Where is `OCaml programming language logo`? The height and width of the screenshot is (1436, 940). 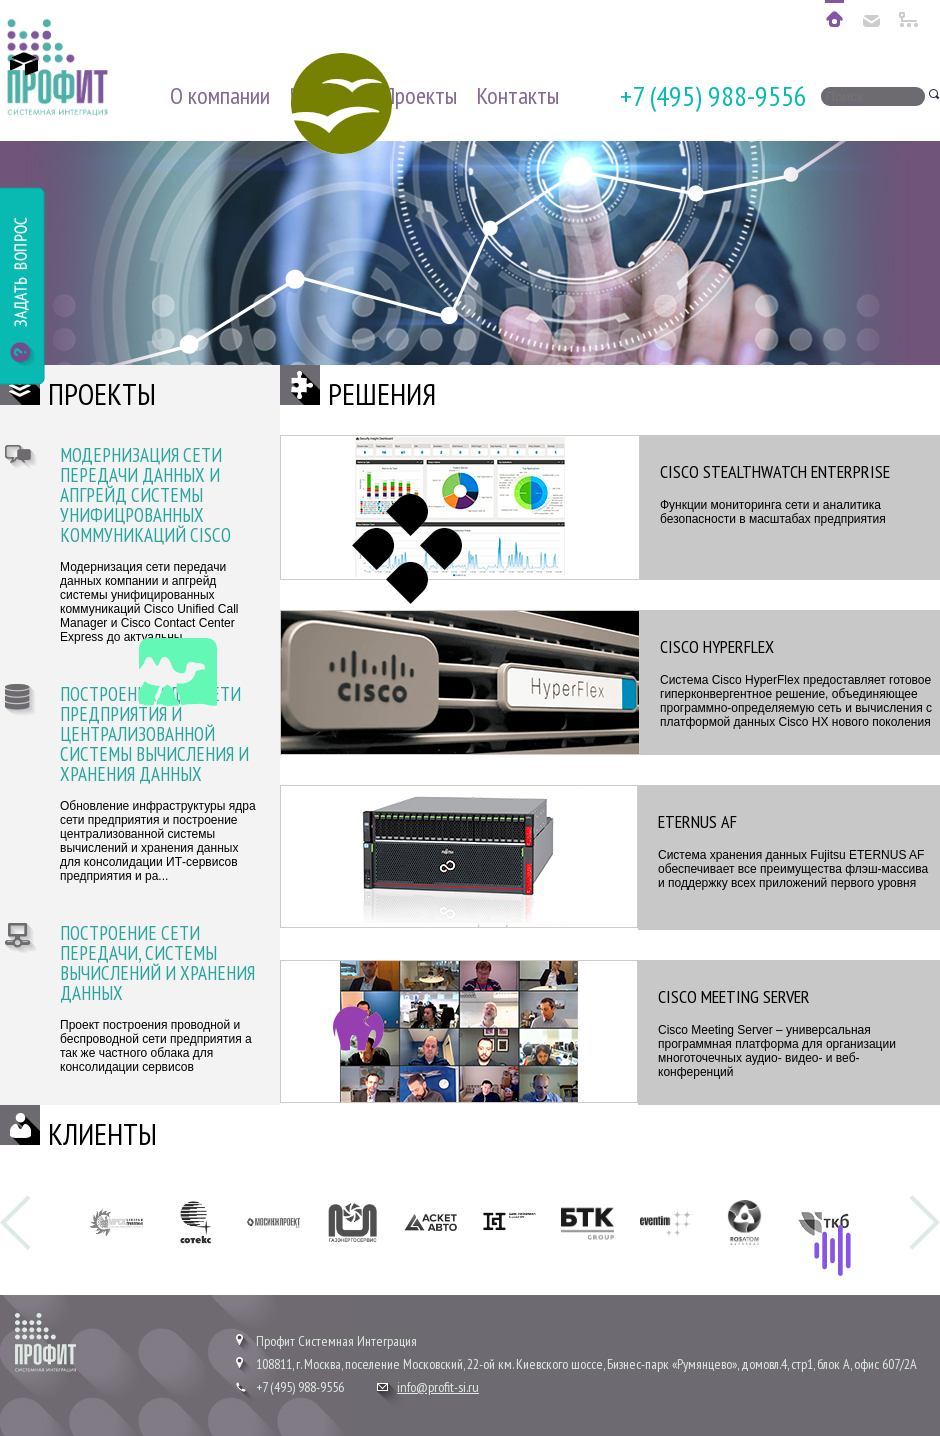 OCaml programming language logo is located at coordinates (178, 672).